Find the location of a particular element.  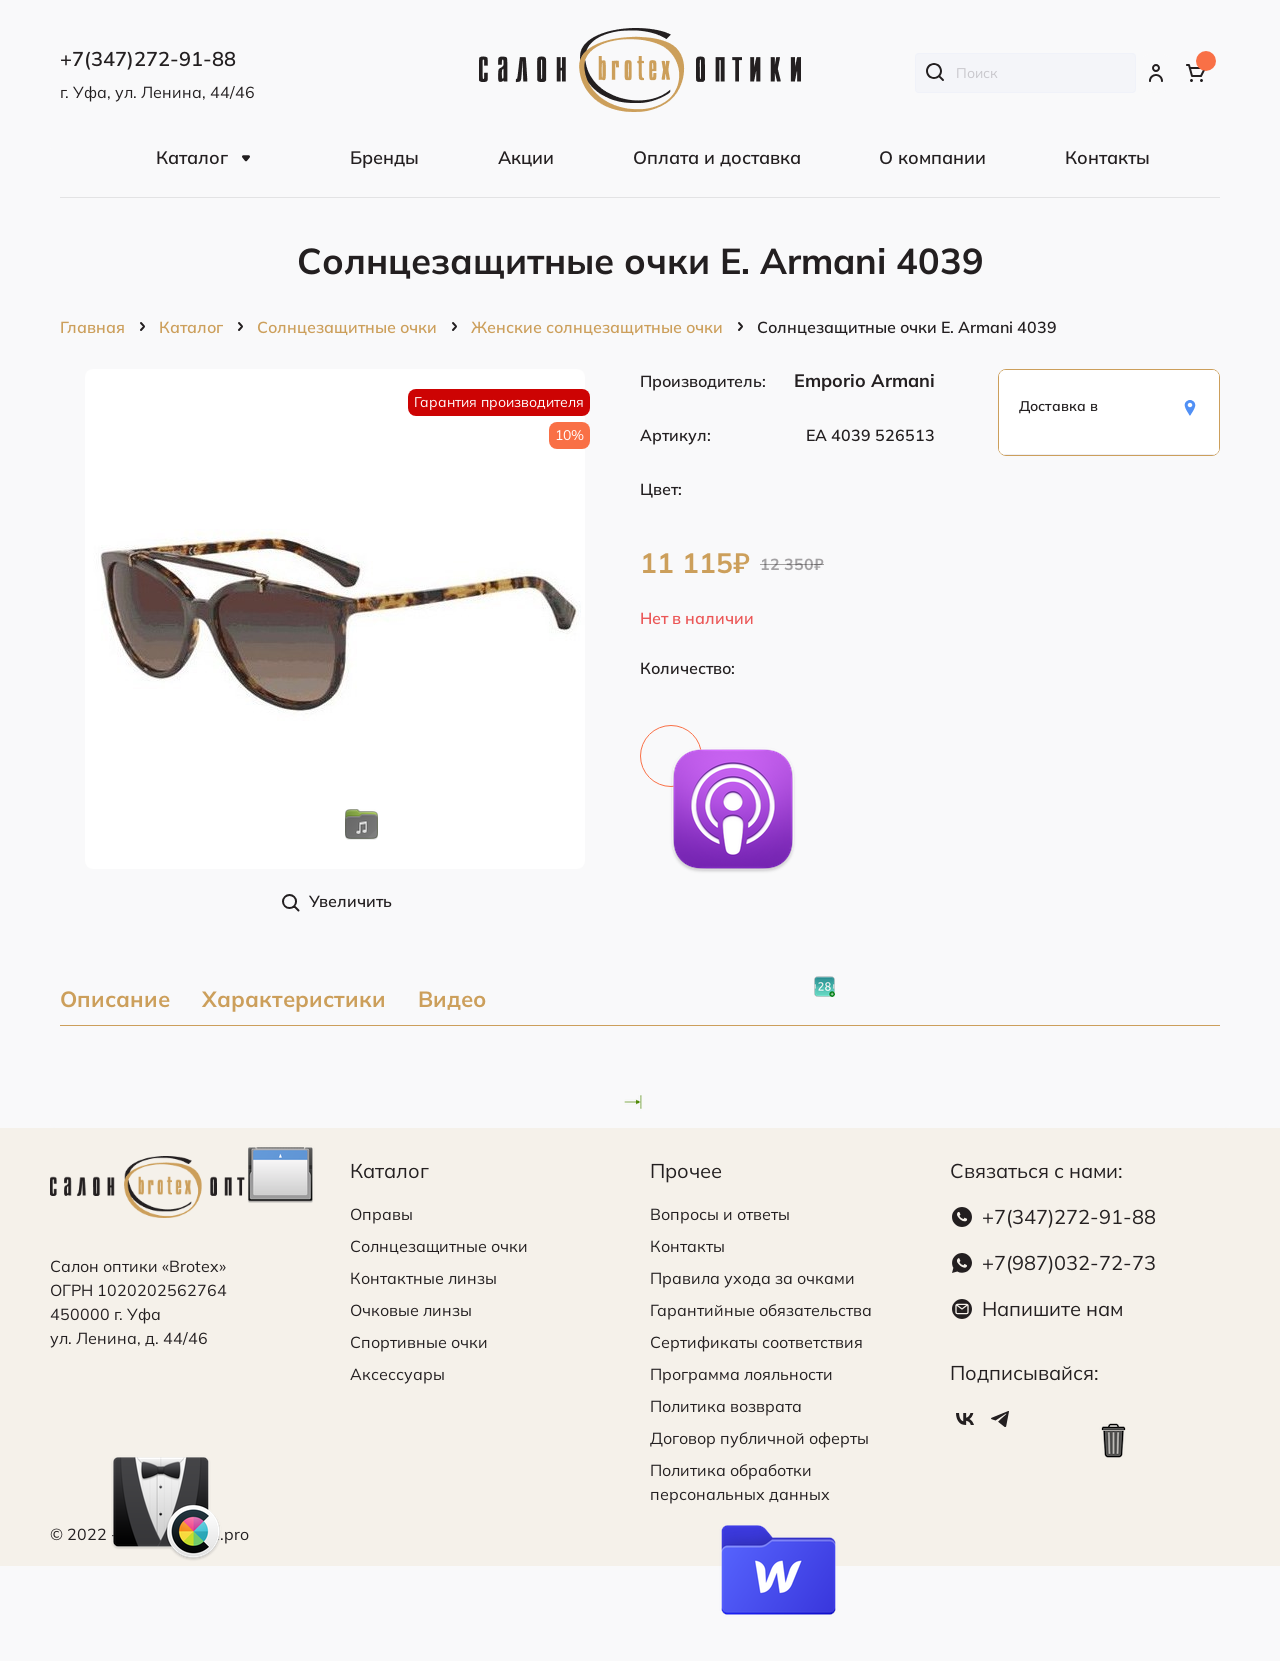

jump to the last item in a list is located at coordinates (633, 1102).